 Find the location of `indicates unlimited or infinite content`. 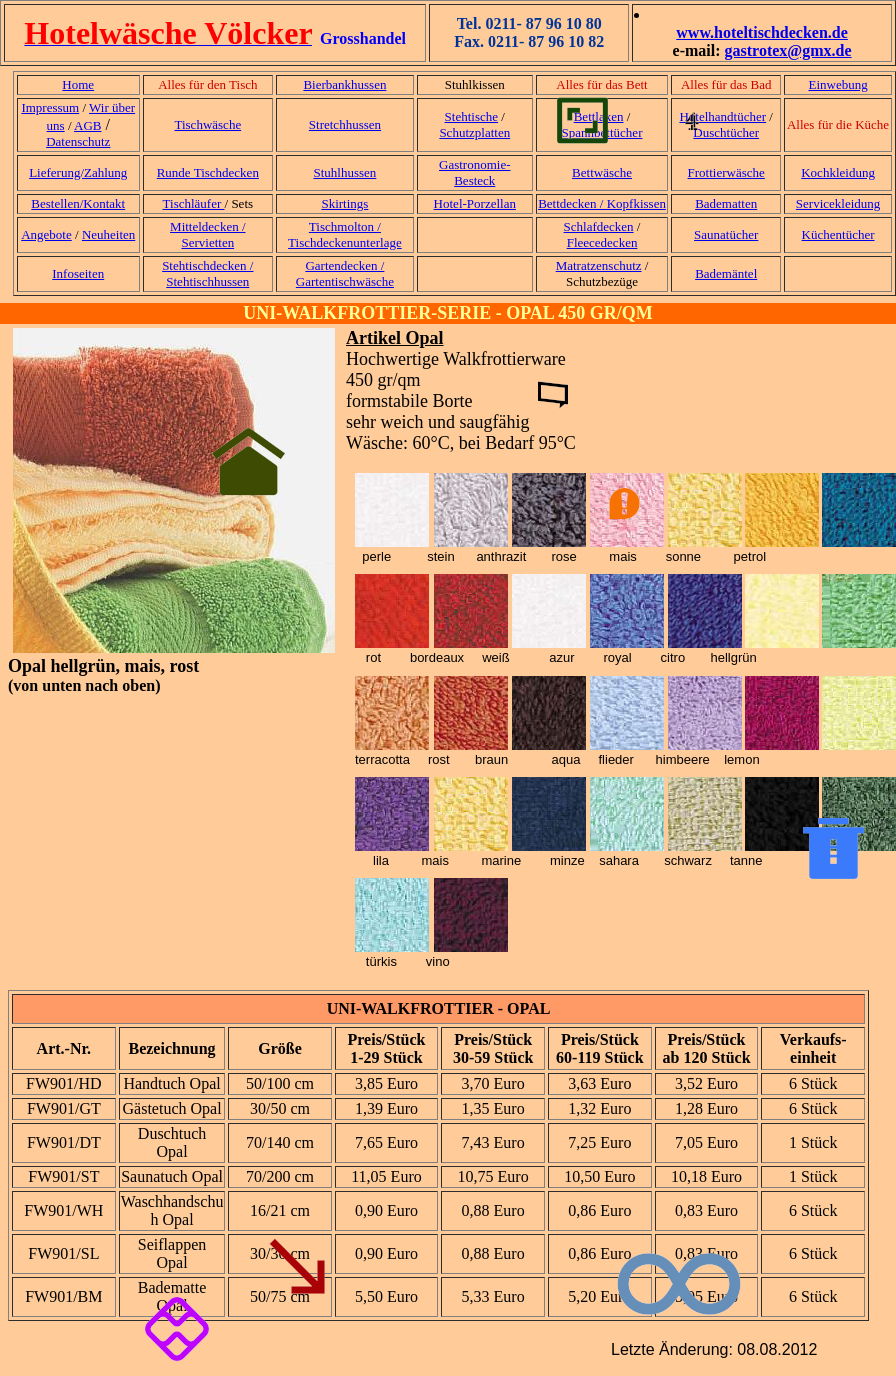

indicates unlimited or infinite content is located at coordinates (679, 1284).